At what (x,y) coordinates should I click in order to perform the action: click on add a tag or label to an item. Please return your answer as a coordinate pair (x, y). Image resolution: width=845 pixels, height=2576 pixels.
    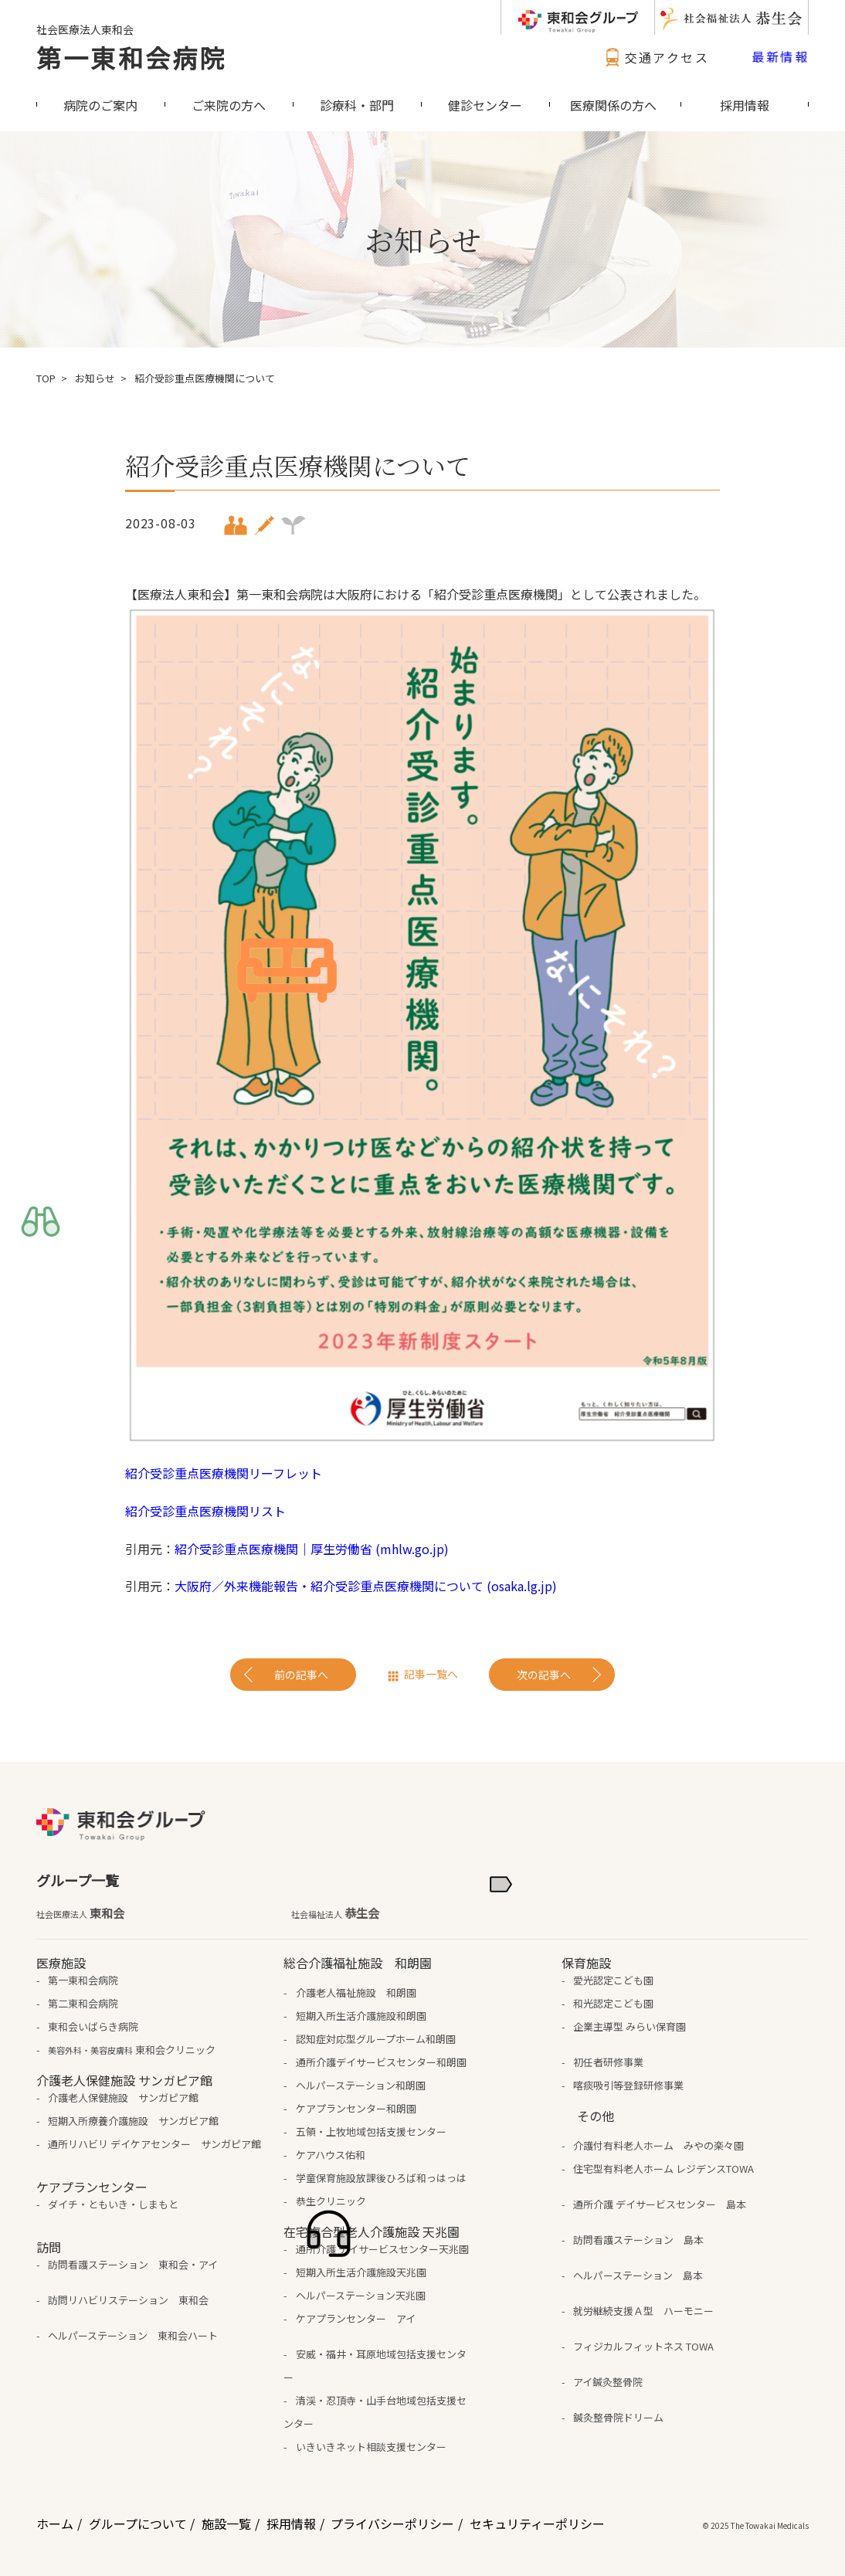
    Looking at the image, I should click on (500, 1884).